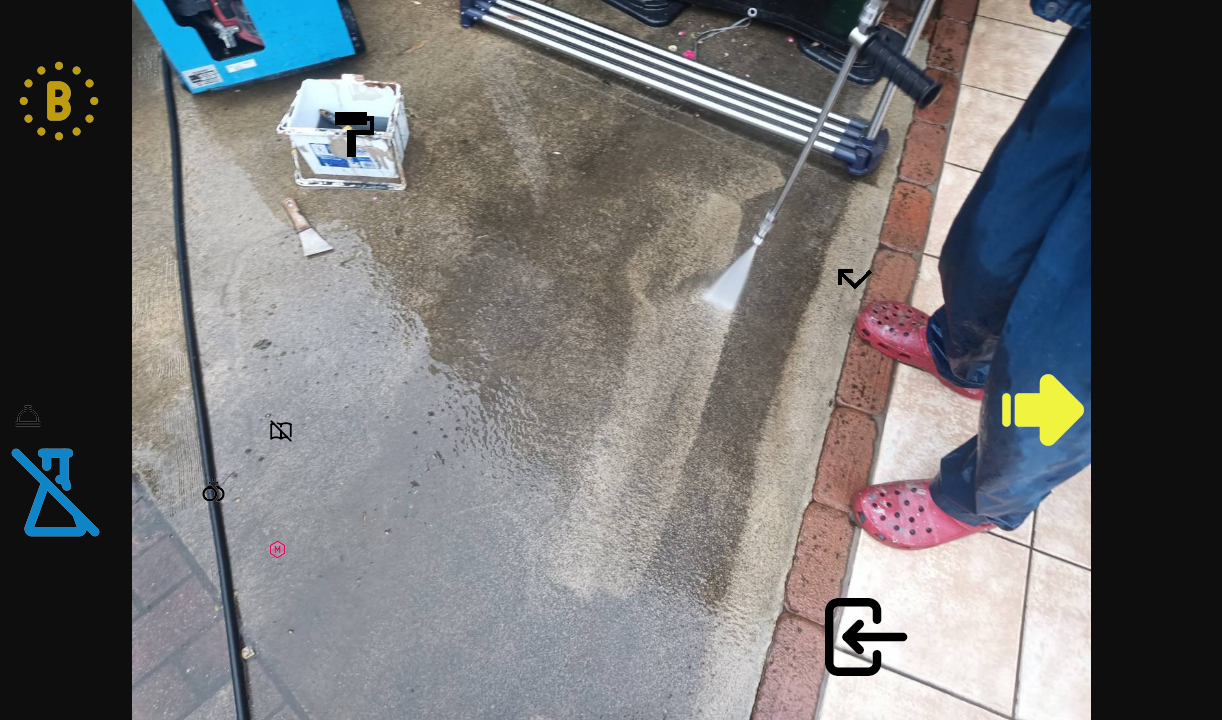 The image size is (1222, 720). Describe the element at coordinates (281, 431) in the screenshot. I see `book unavailable or not found` at that location.